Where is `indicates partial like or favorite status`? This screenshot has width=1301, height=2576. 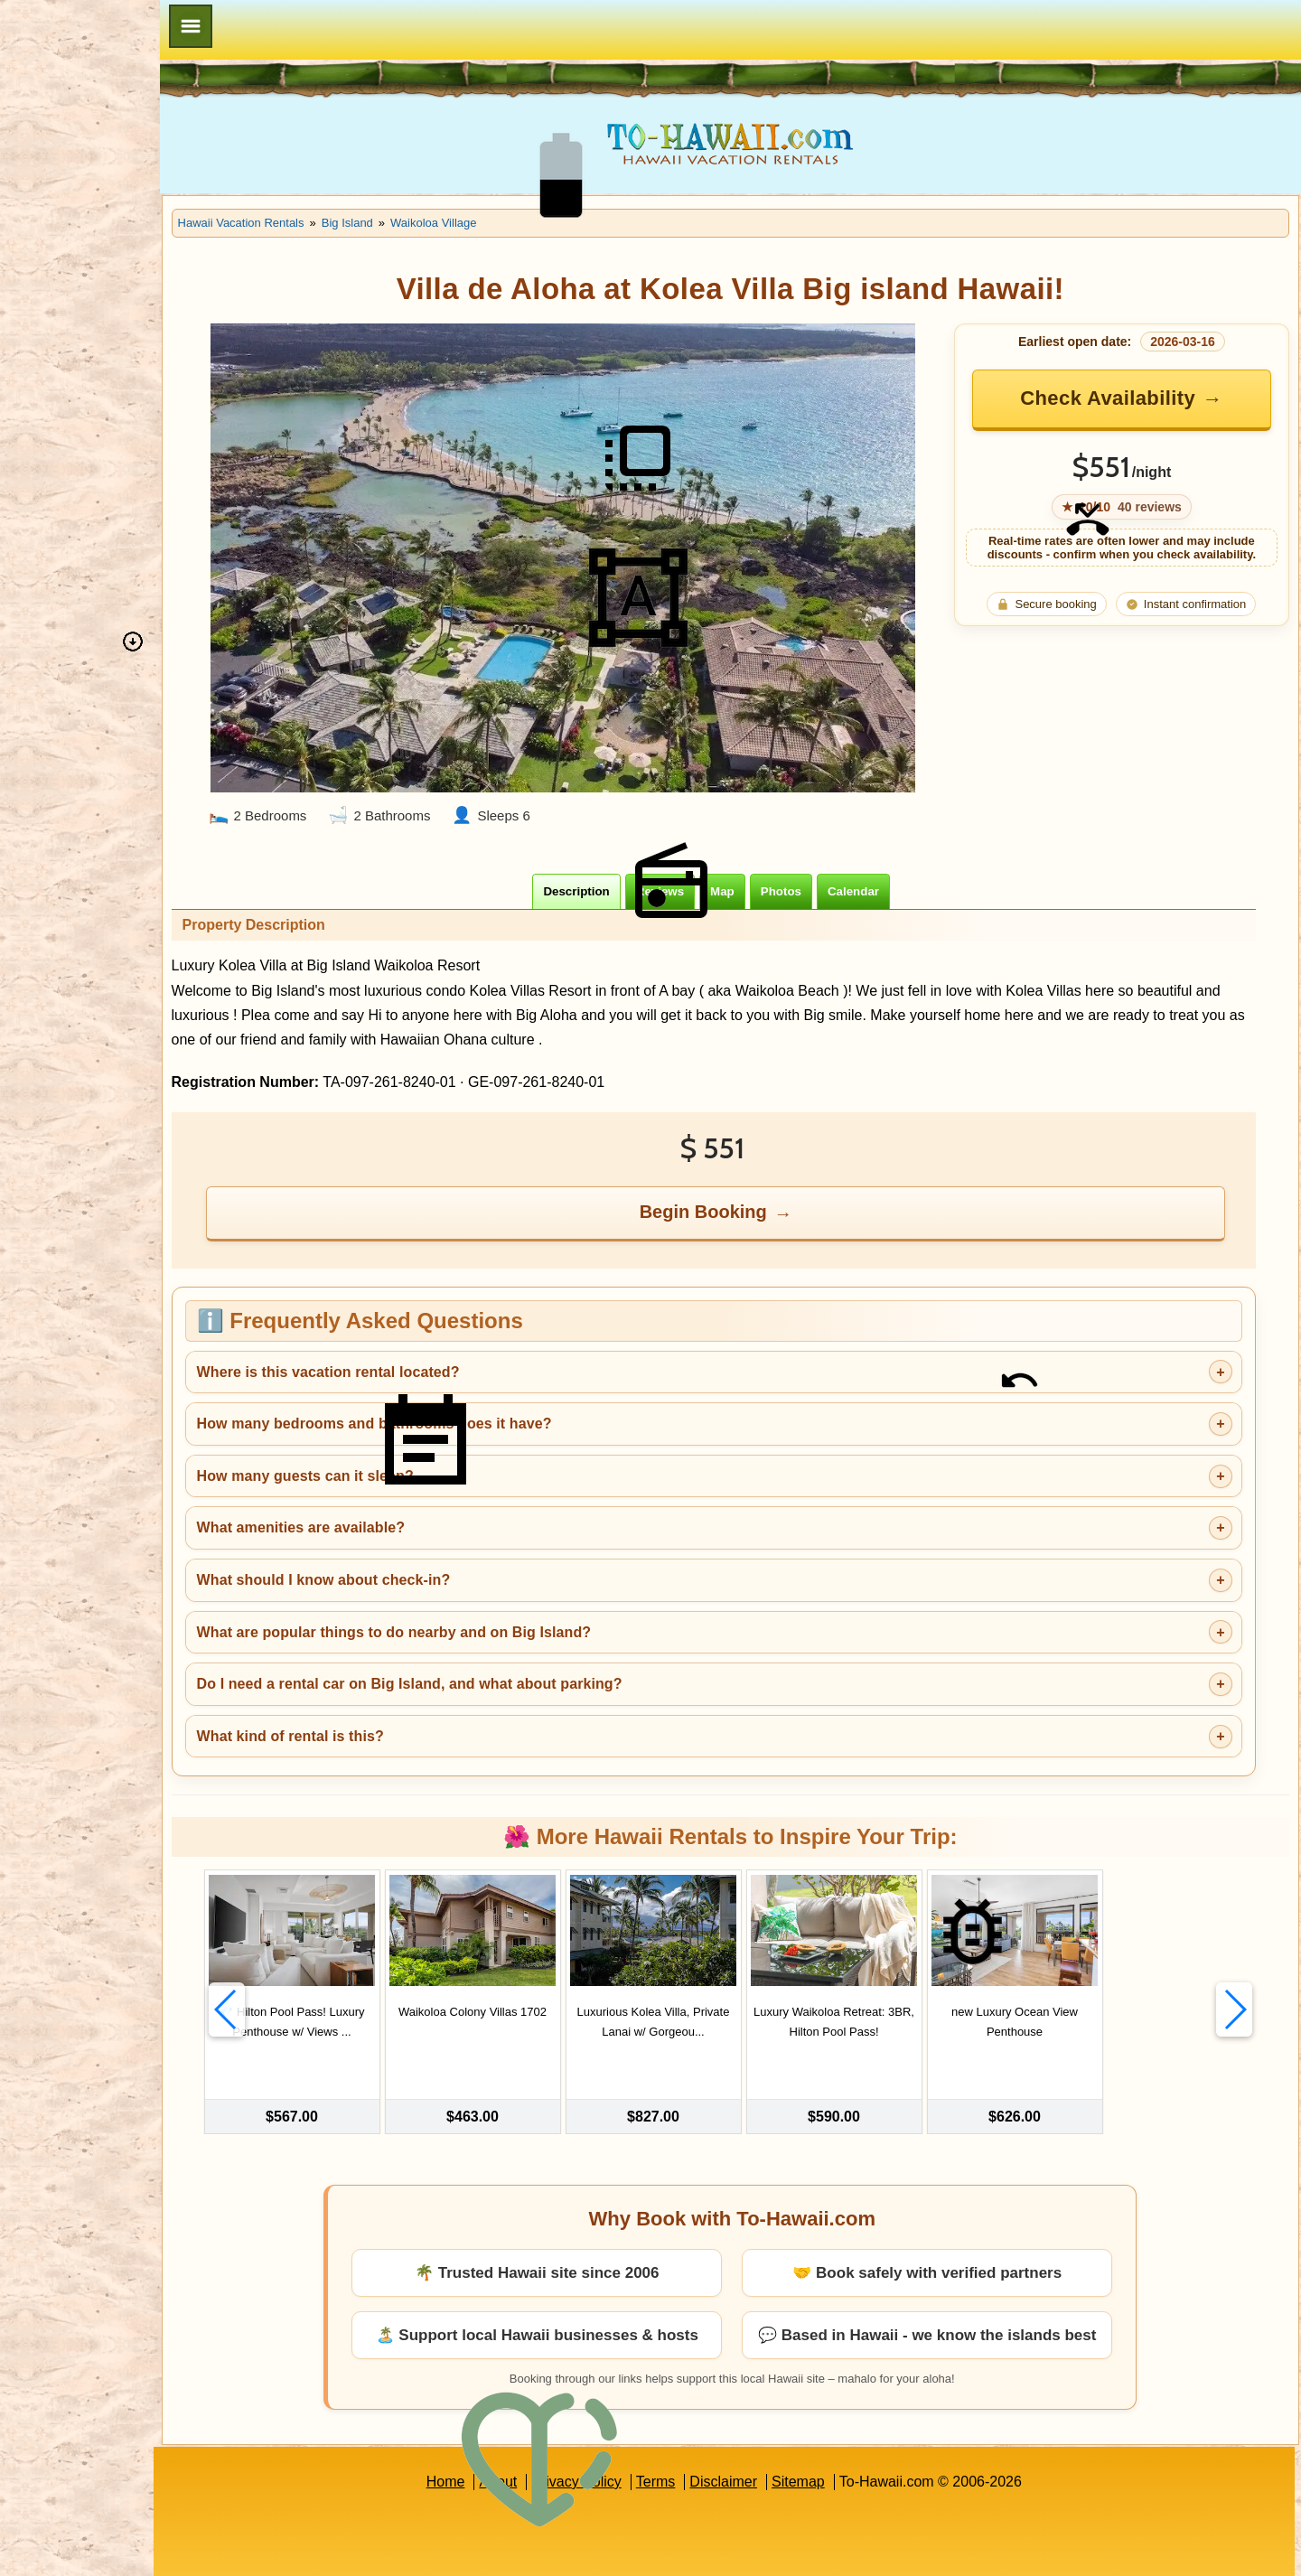
indicates partial like or favorite status is located at coordinates (539, 2454).